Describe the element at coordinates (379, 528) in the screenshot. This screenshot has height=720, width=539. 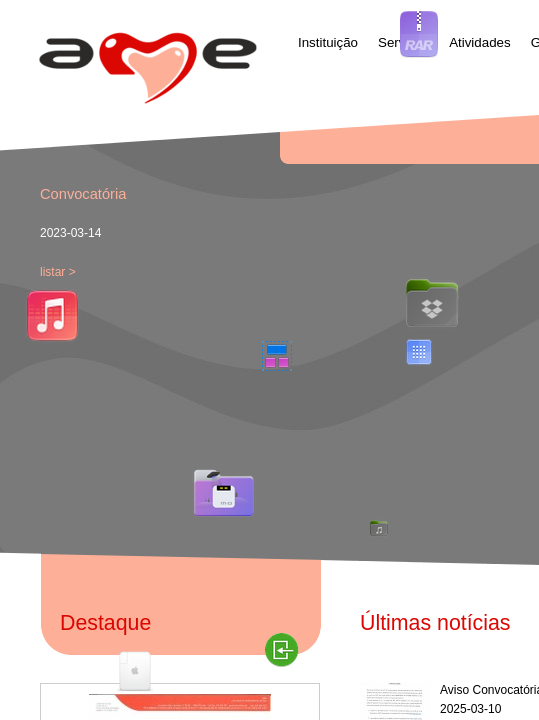
I see `open your music folder` at that location.